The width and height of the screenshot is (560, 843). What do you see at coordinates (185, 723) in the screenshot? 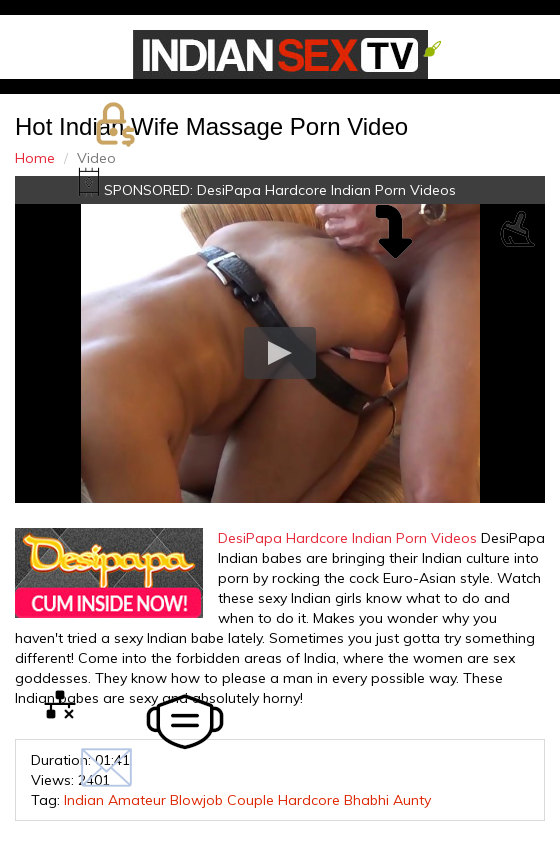
I see `indicates face mask required or health safety guidelines` at bounding box center [185, 723].